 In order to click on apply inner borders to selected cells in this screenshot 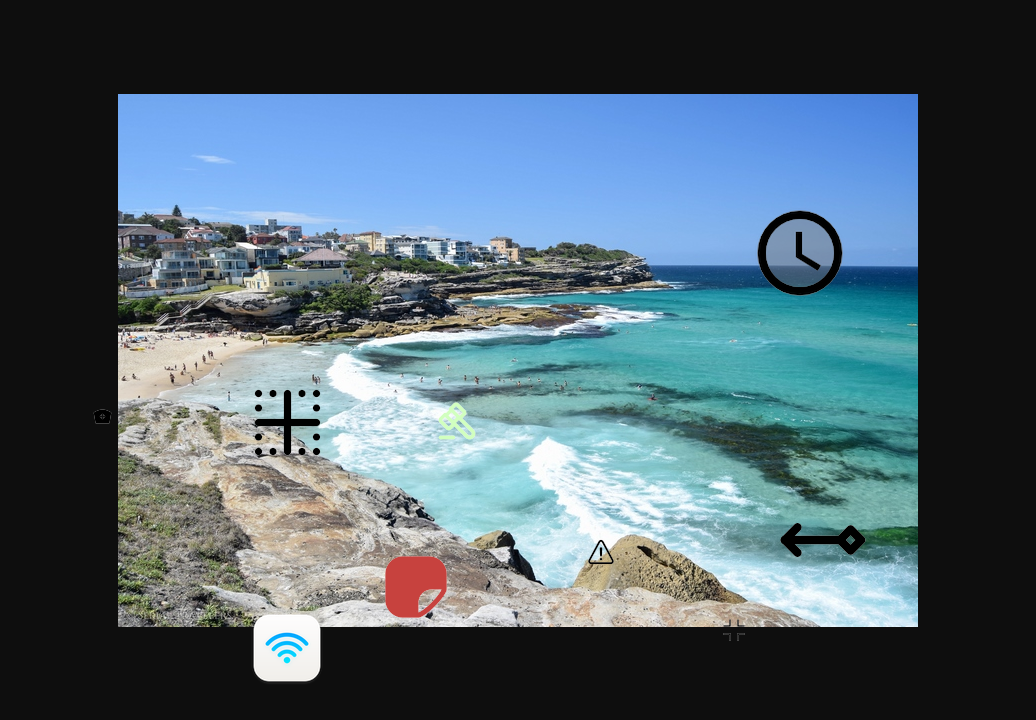, I will do `click(287, 422)`.